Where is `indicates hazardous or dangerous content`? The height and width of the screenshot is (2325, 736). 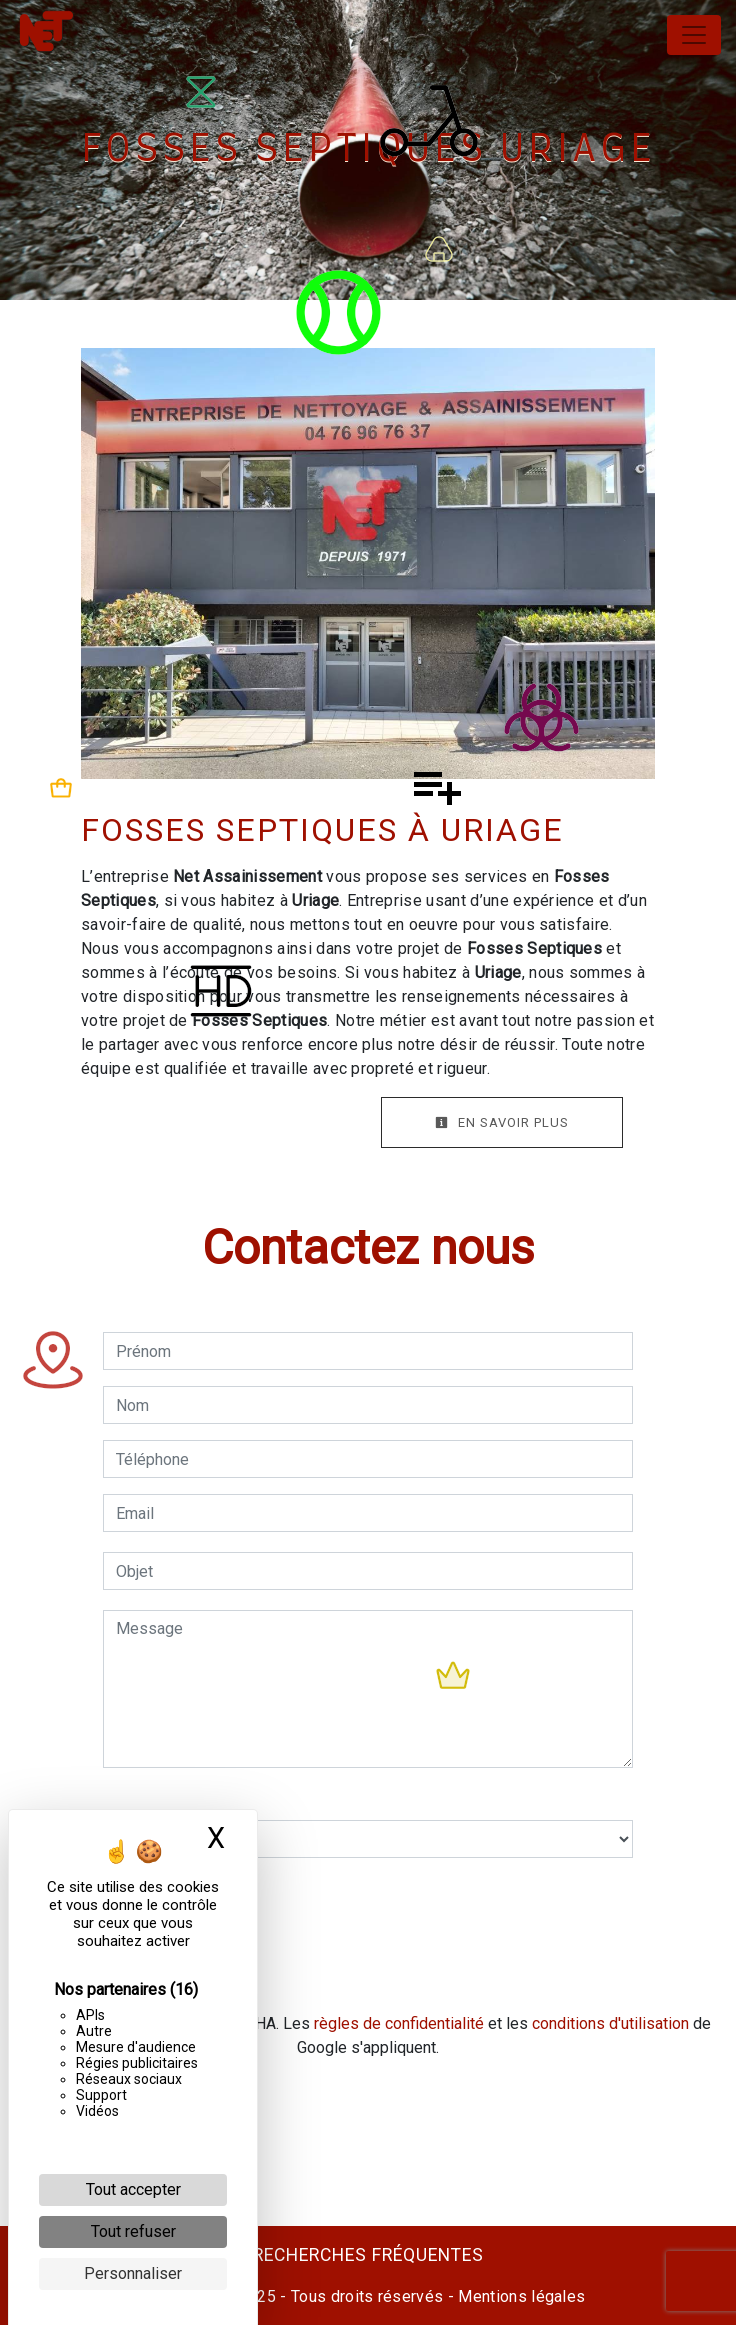 indicates hazardous or dangerous content is located at coordinates (541, 719).